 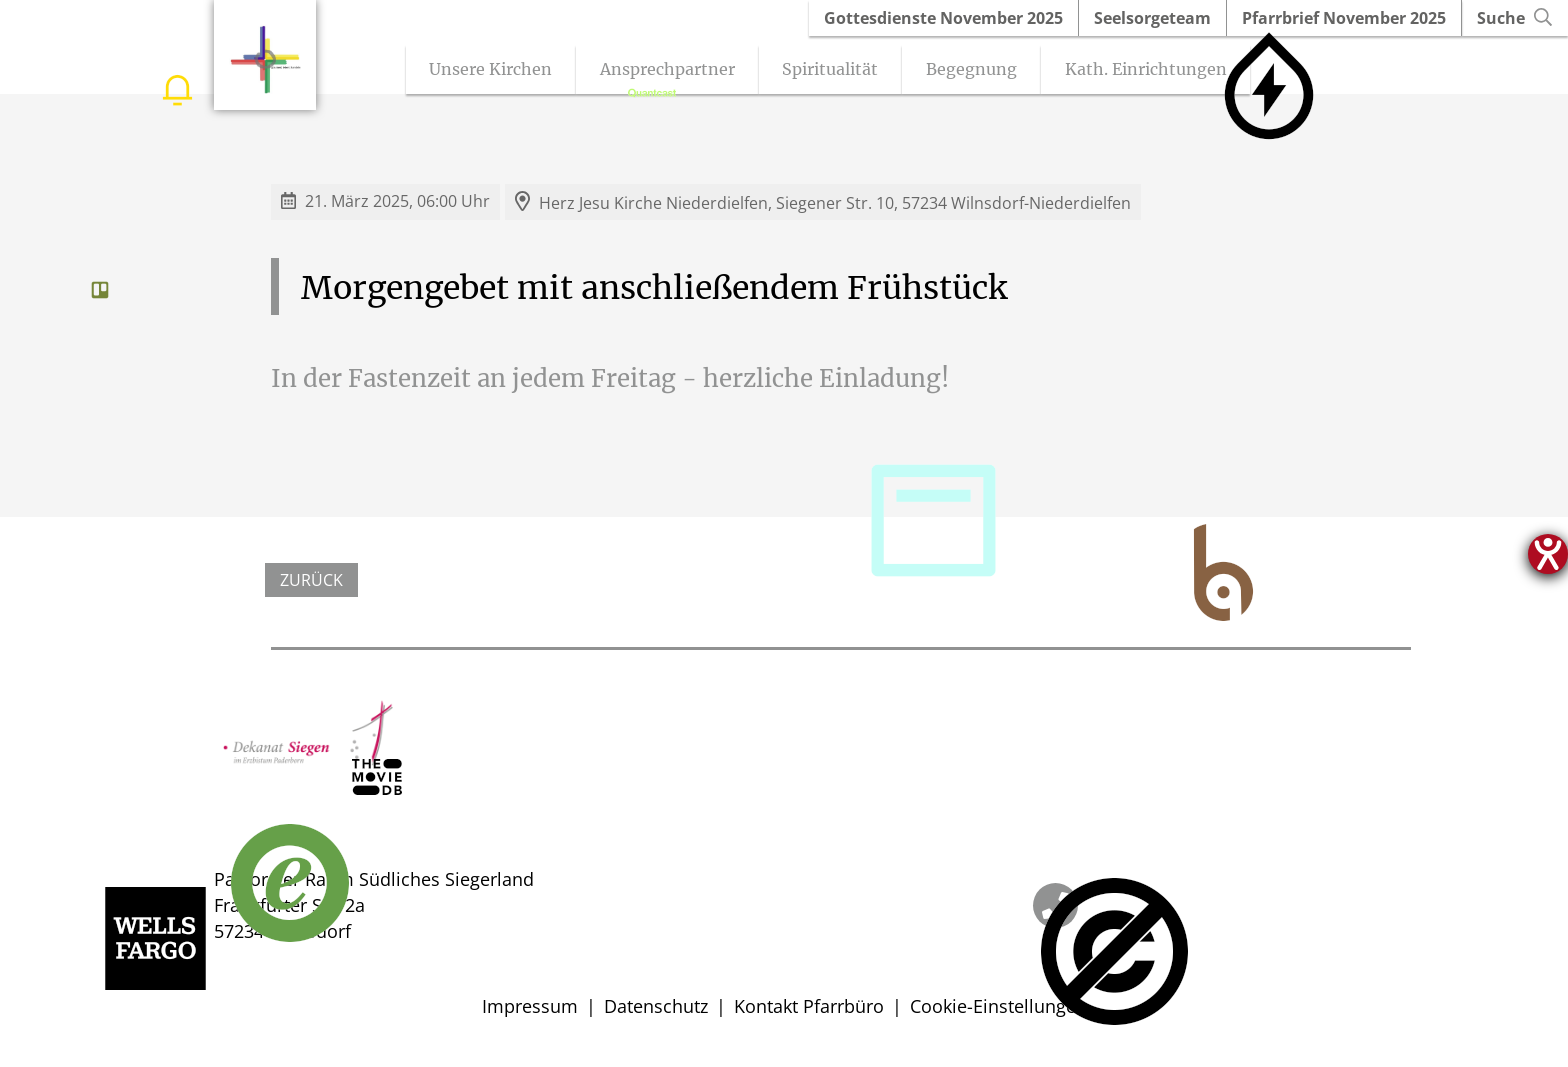 What do you see at coordinates (100, 290) in the screenshot?
I see `open trello app` at bounding box center [100, 290].